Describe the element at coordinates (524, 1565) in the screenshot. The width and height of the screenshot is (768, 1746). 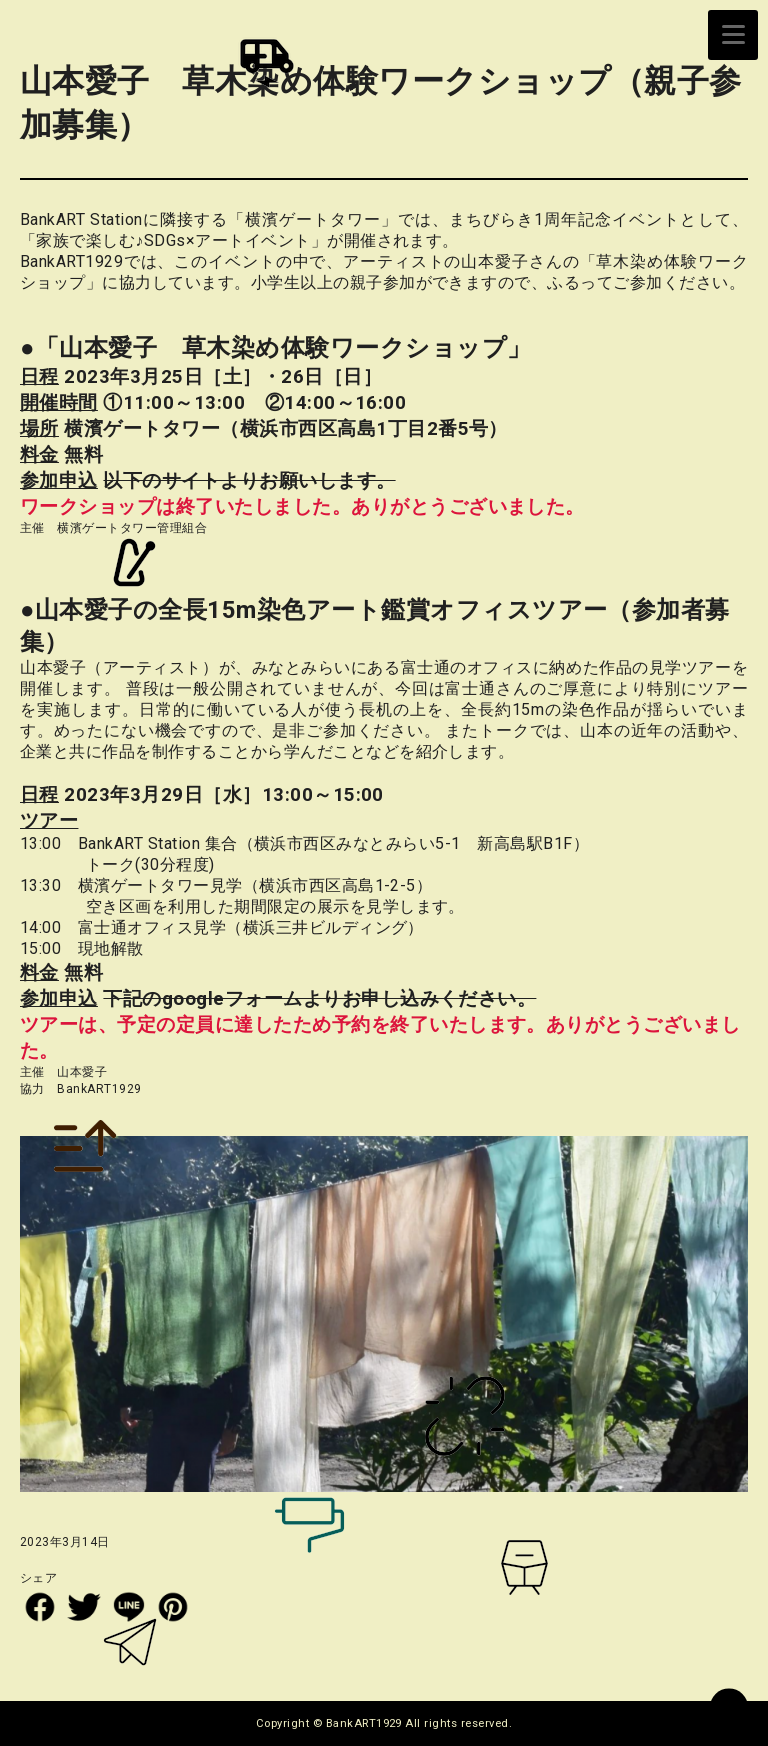
I see `view regional train schedules` at that location.